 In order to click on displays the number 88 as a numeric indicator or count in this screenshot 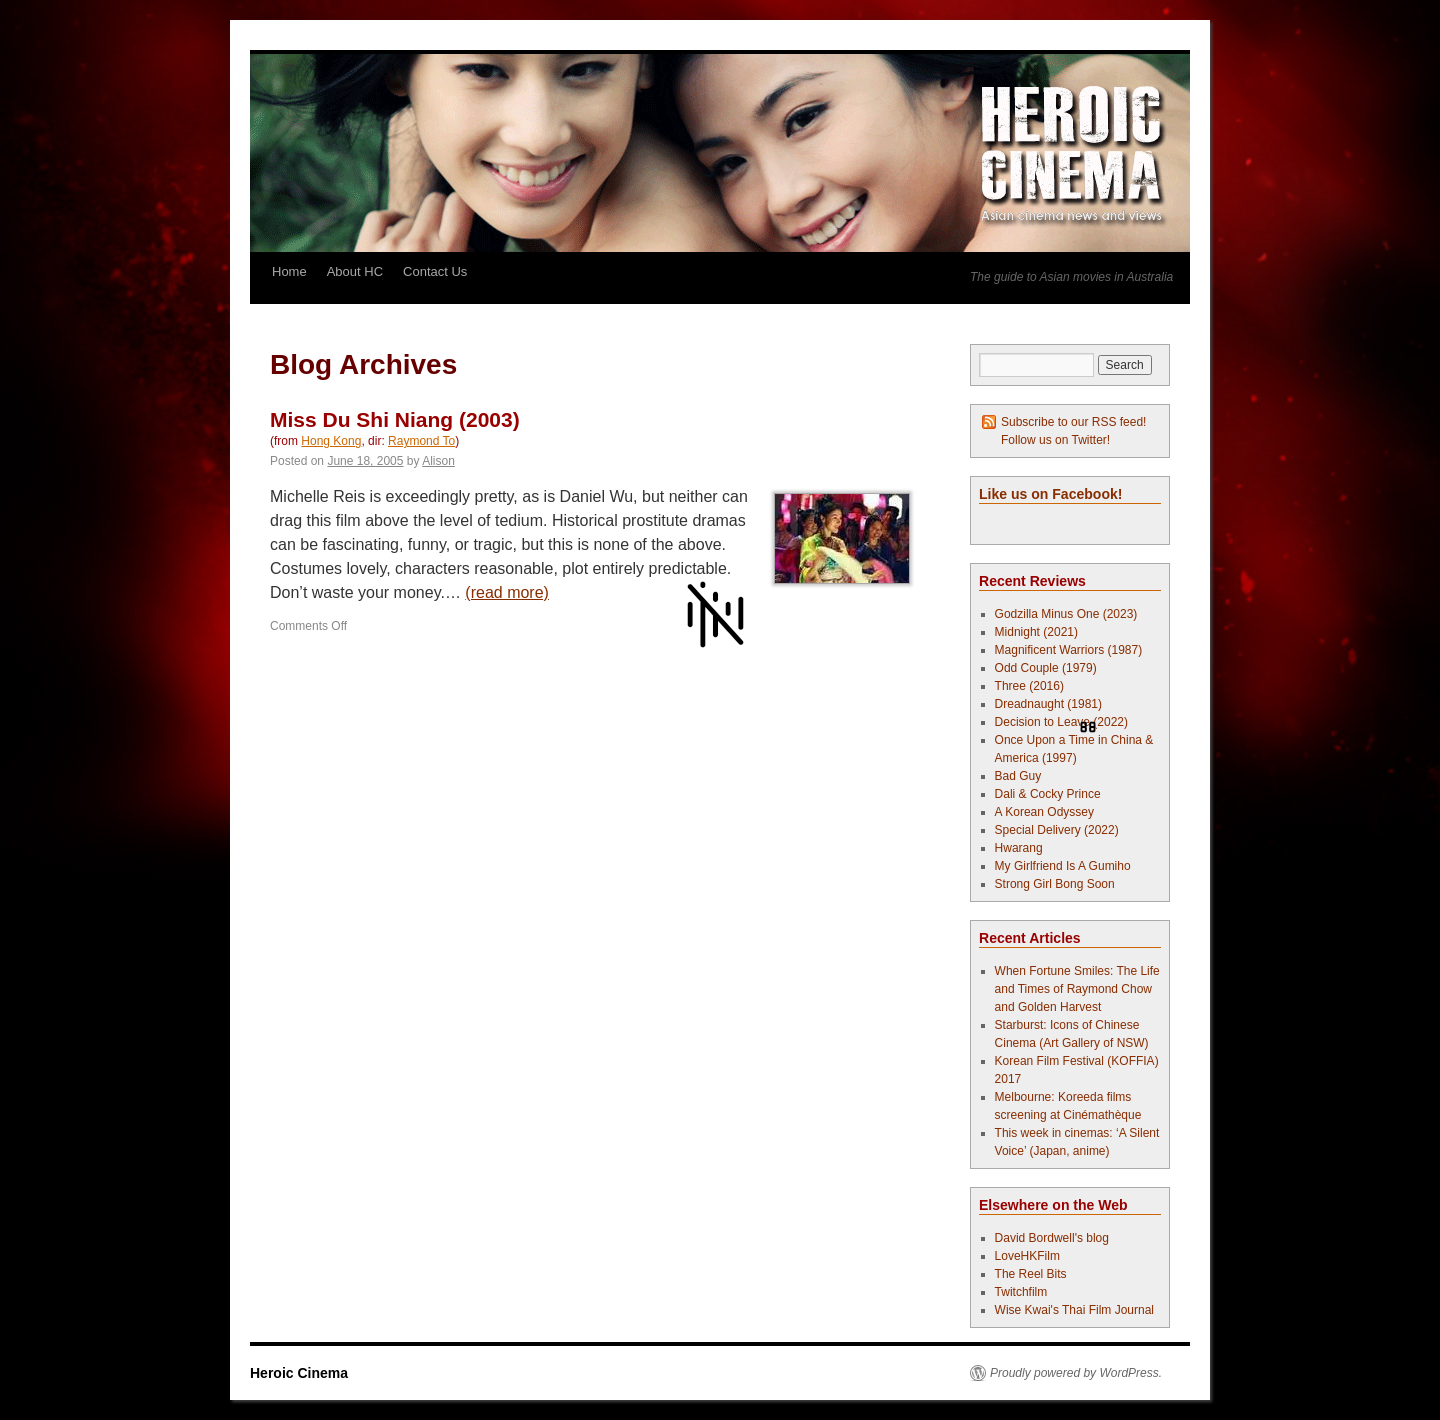, I will do `click(1088, 727)`.